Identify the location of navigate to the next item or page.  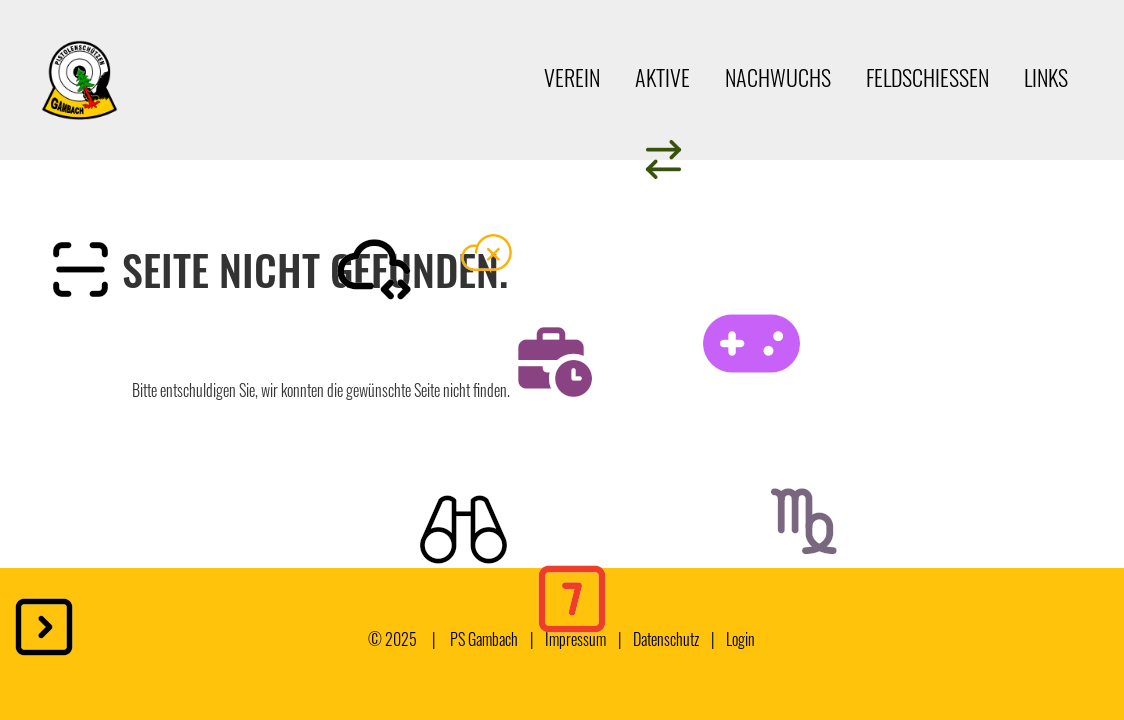
(44, 627).